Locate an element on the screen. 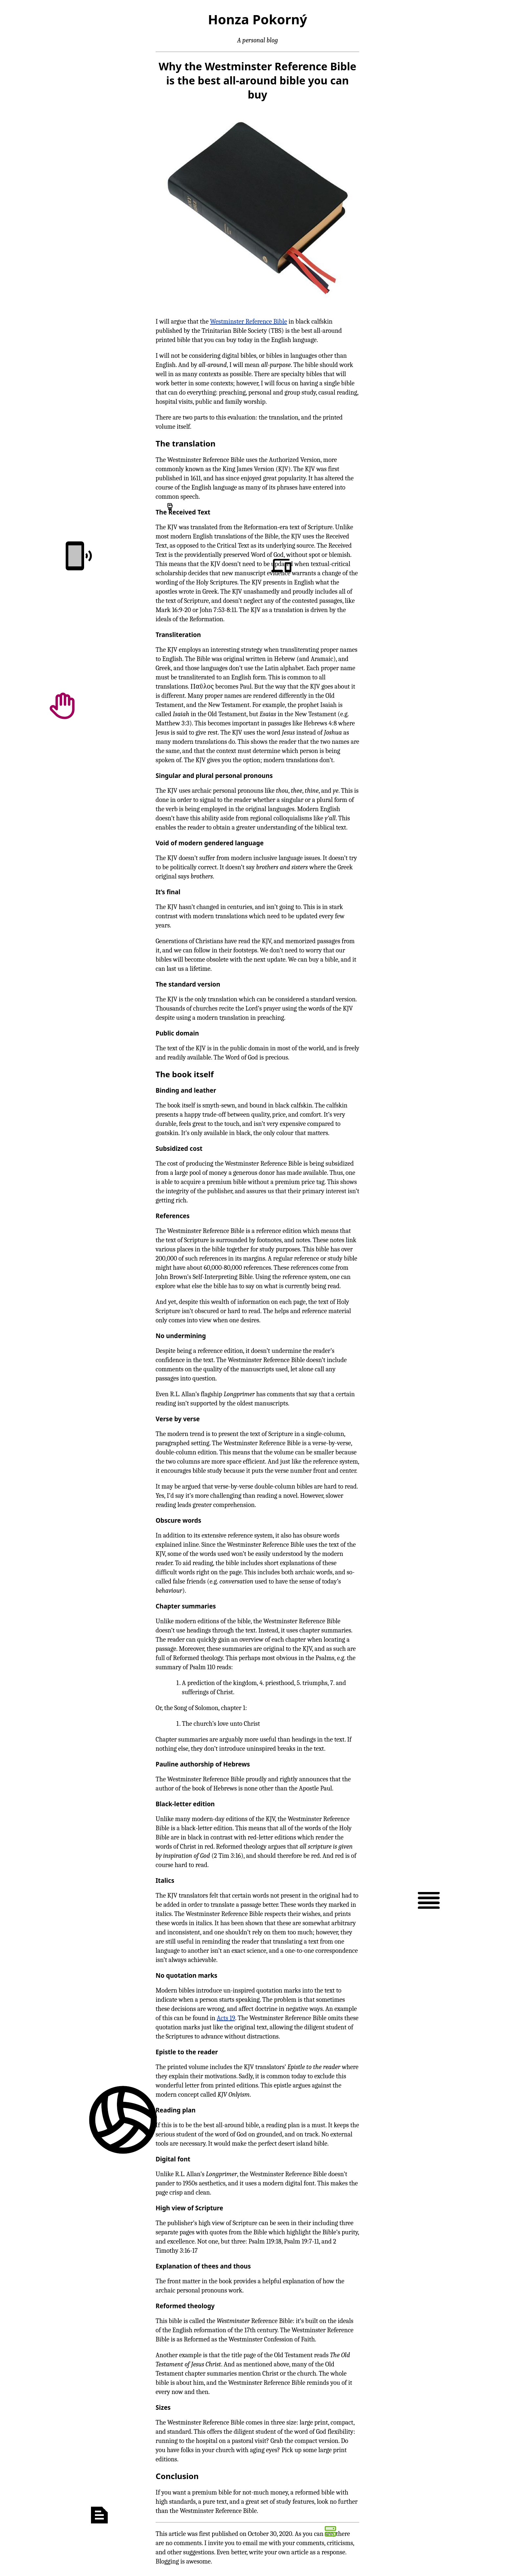 This screenshot has height=2576, width=515. open navigation menu is located at coordinates (429, 1900).